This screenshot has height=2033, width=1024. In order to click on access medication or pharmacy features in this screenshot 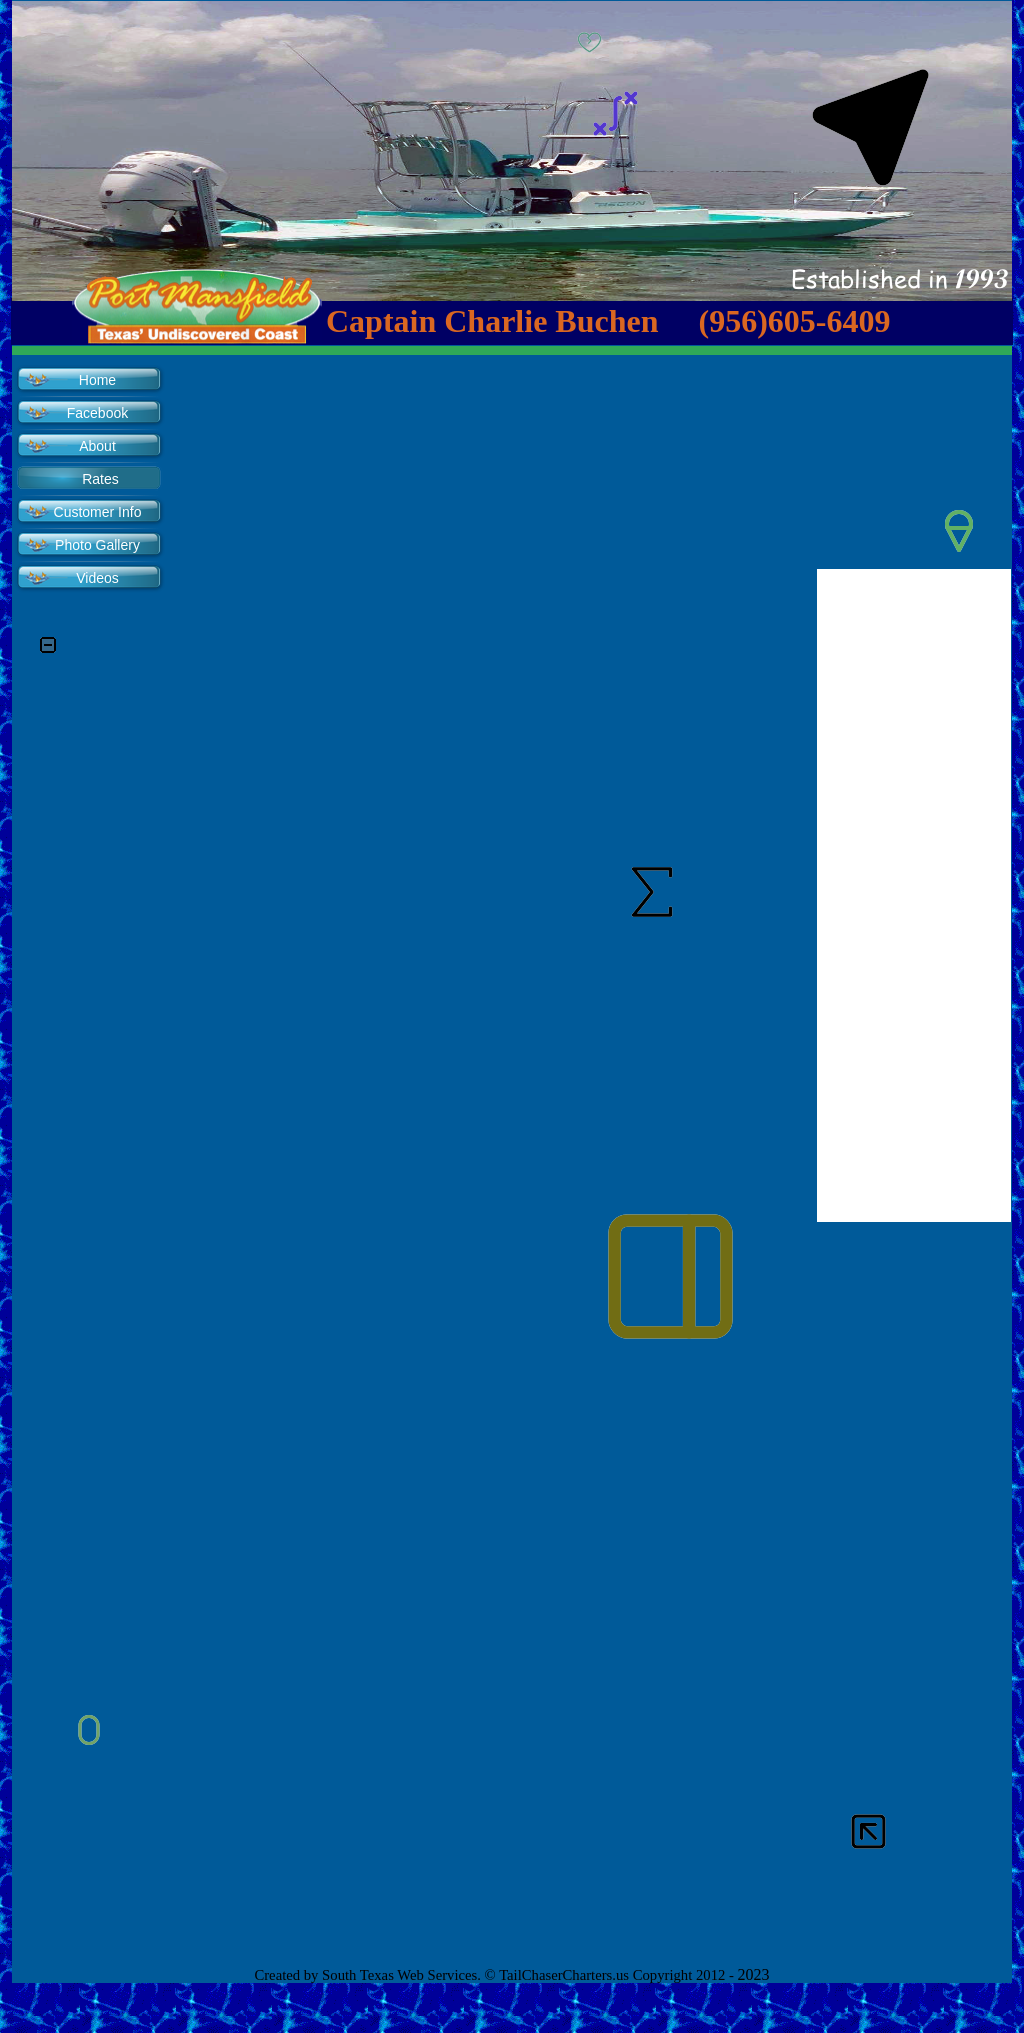, I will do `click(89, 1730)`.